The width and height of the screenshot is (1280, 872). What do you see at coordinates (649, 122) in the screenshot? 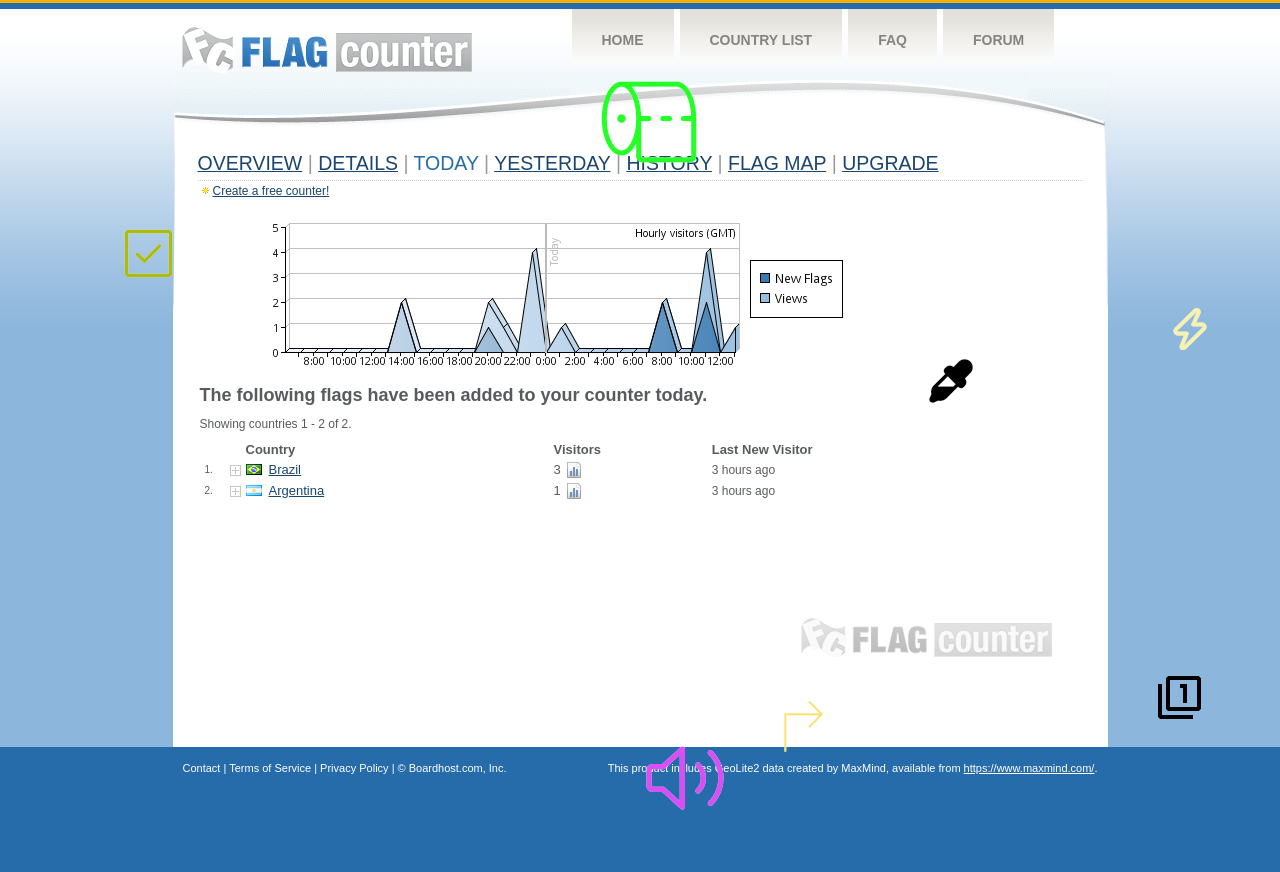
I see `bathroom or restroom location indicator` at bounding box center [649, 122].